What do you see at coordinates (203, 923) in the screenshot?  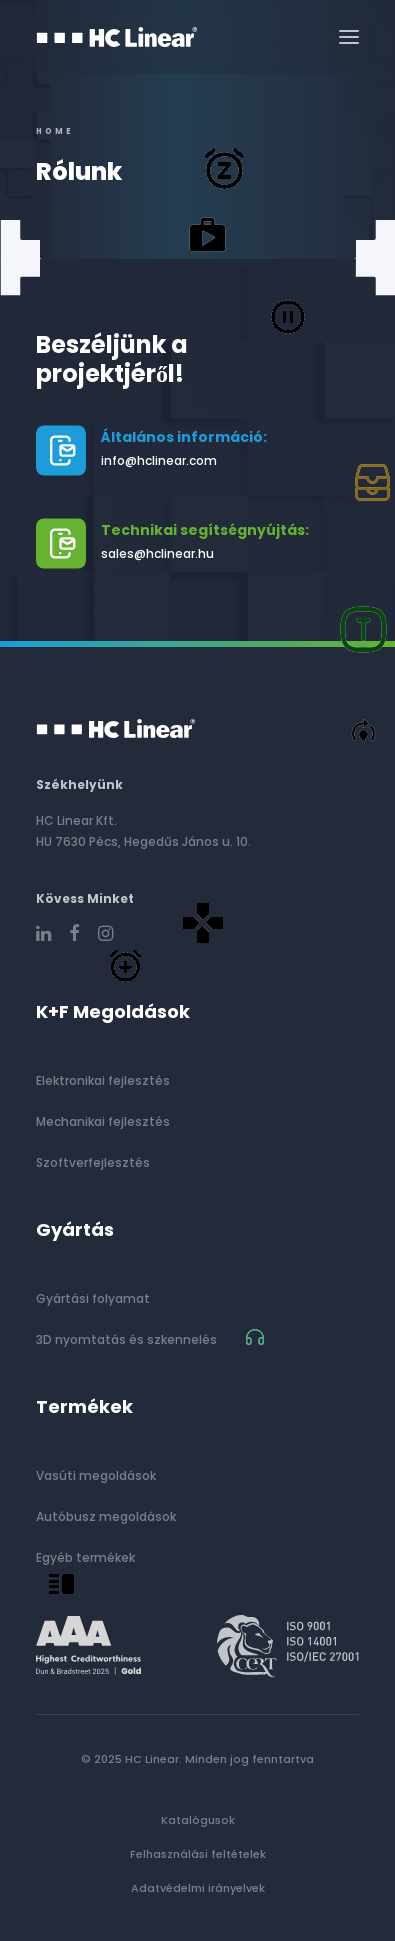 I see `access gaming features or game mode` at bounding box center [203, 923].